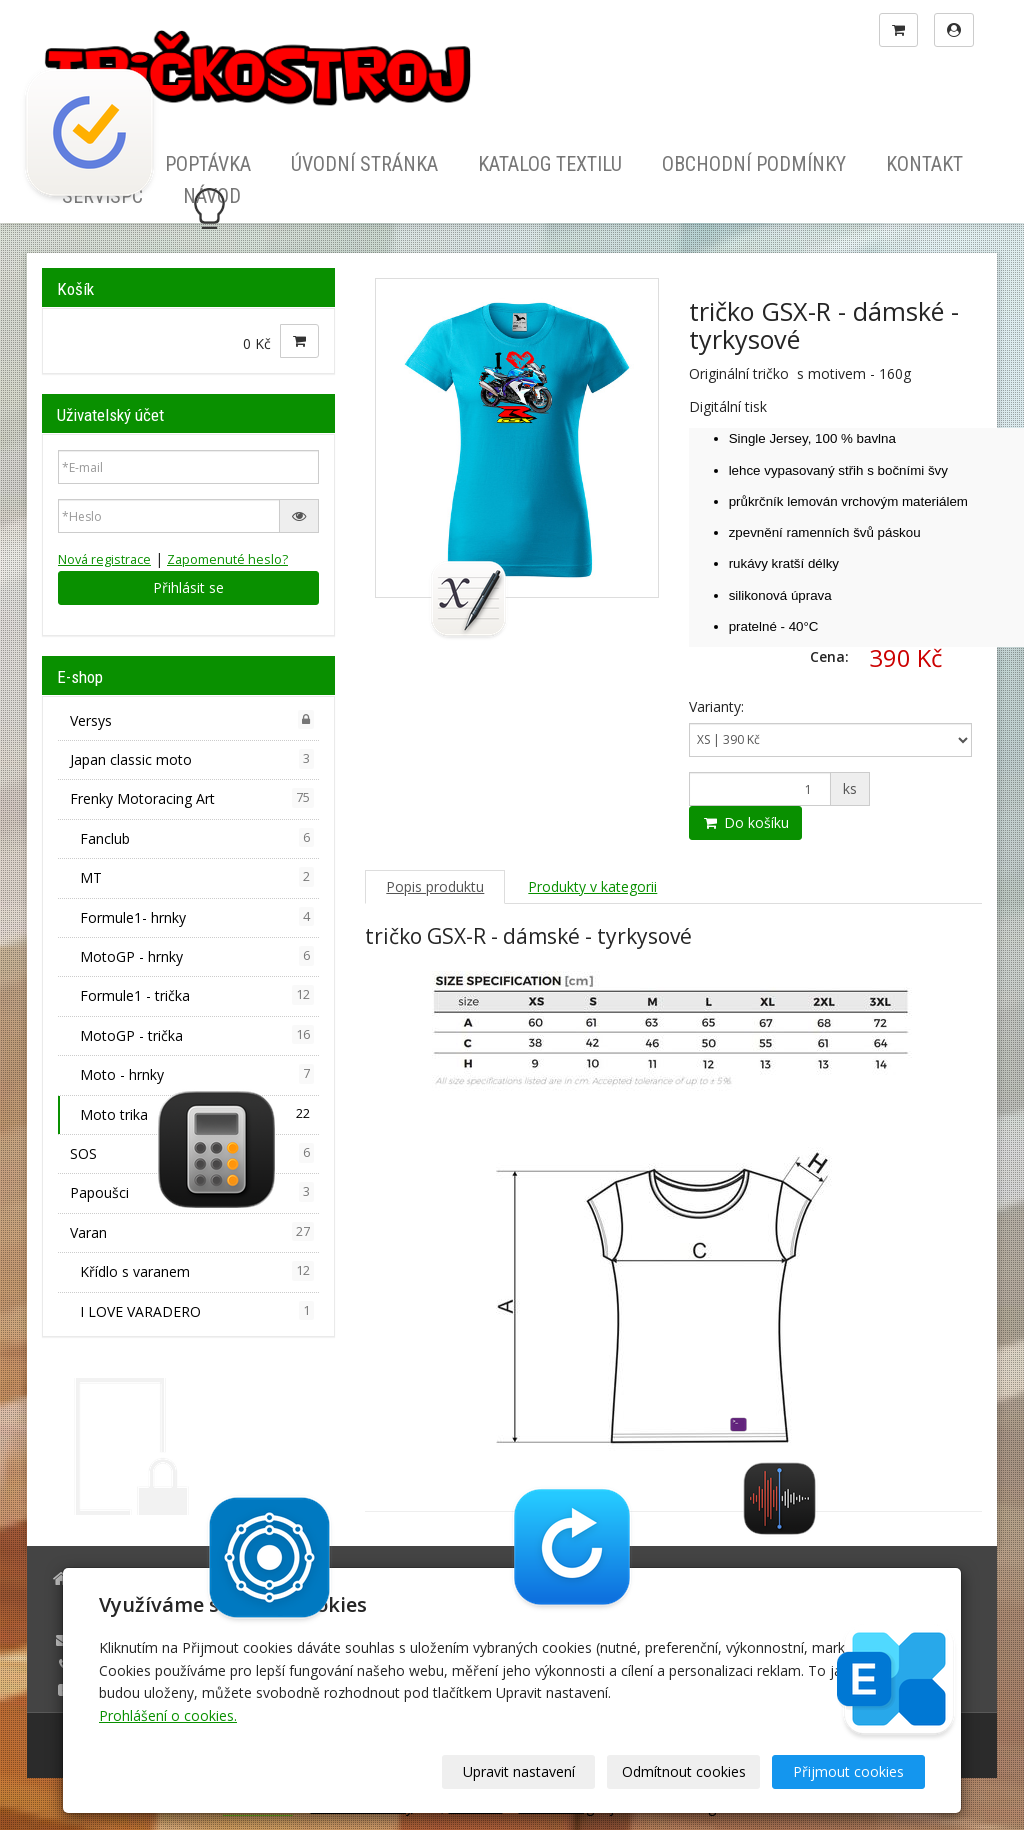 Image resolution: width=1024 pixels, height=1830 pixels. Describe the element at coordinates (572, 1547) in the screenshot. I see `restart the system or application` at that location.